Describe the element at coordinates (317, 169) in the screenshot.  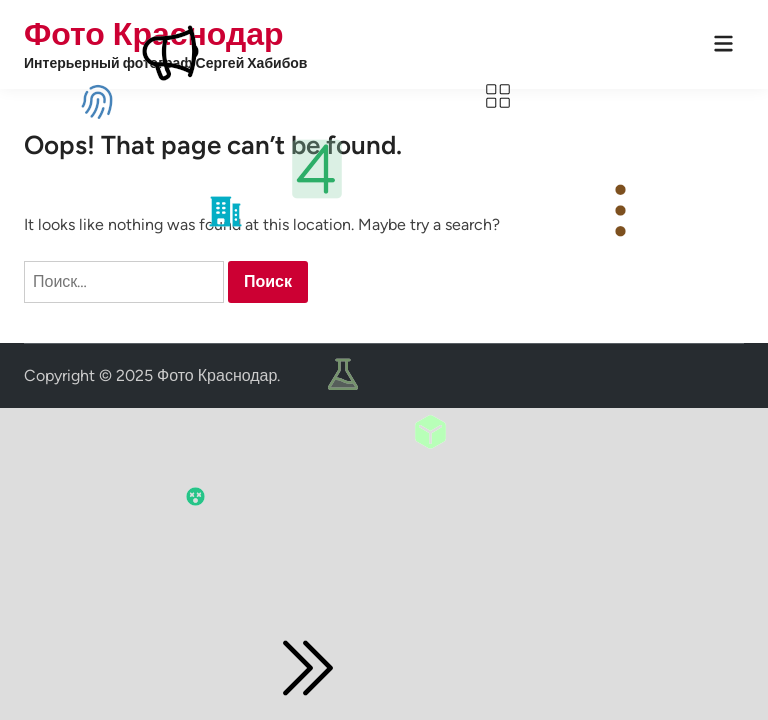
I see `indicates step four in a multi-step process` at that location.